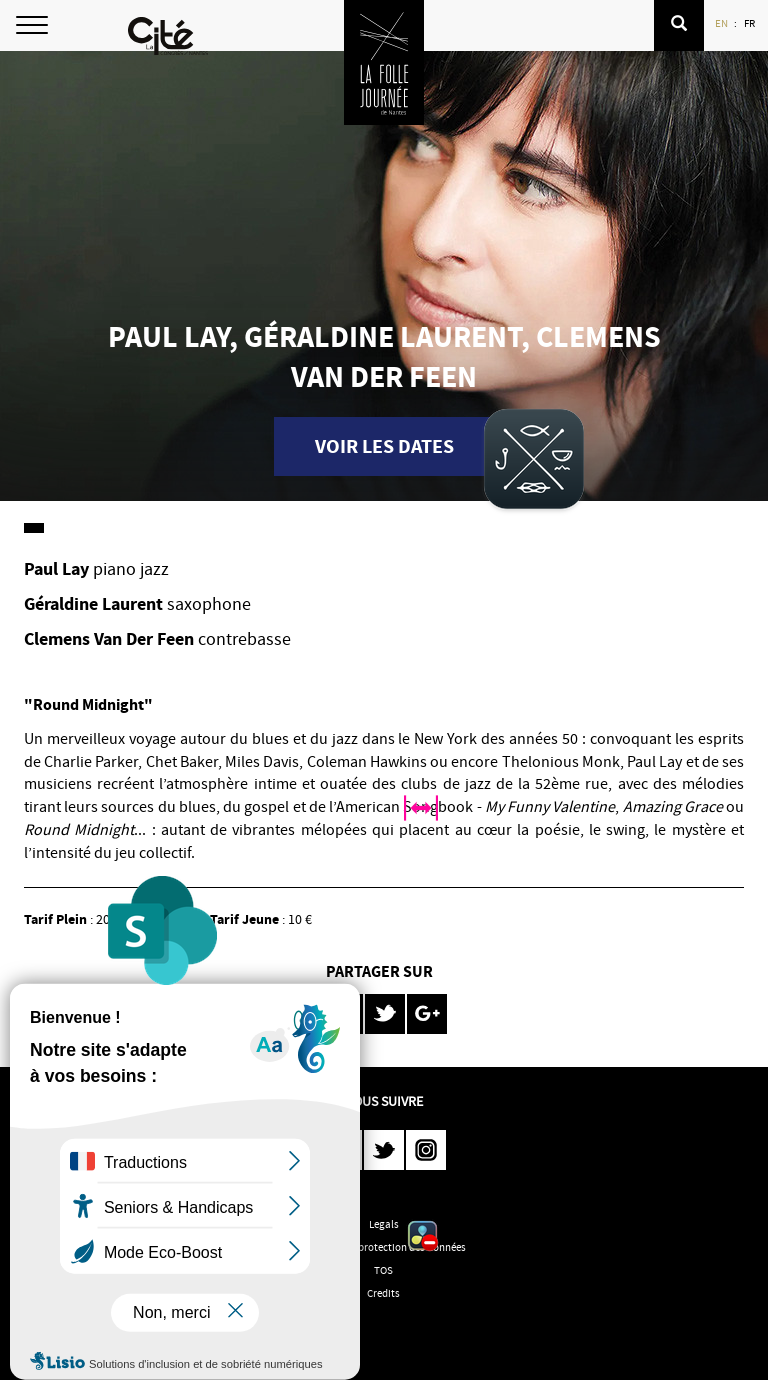  What do you see at coordinates (534, 459) in the screenshot?
I see `launch fishing planet game` at bounding box center [534, 459].